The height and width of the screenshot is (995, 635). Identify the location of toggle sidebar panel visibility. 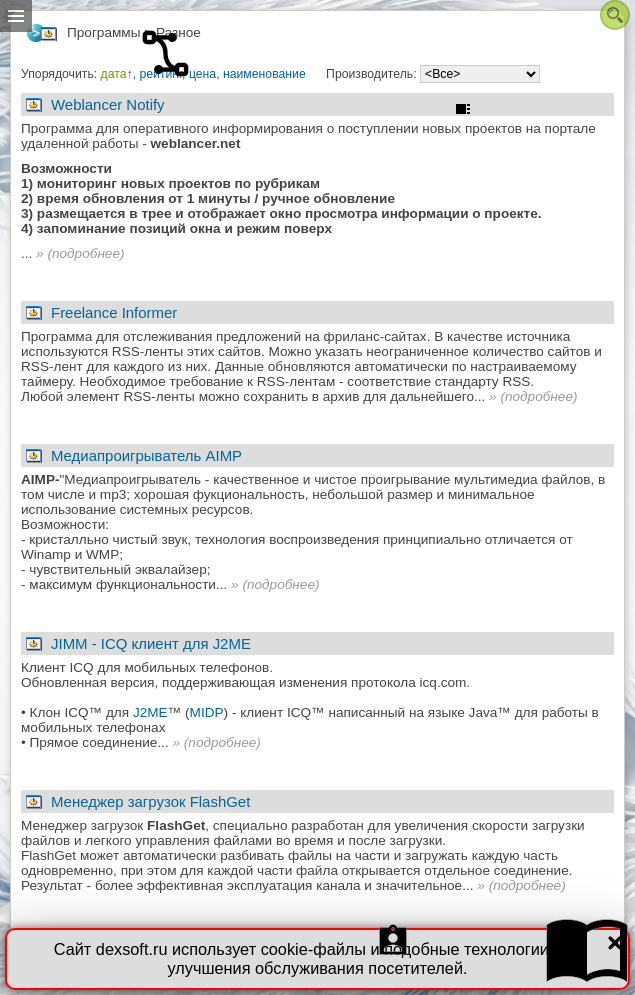
(463, 109).